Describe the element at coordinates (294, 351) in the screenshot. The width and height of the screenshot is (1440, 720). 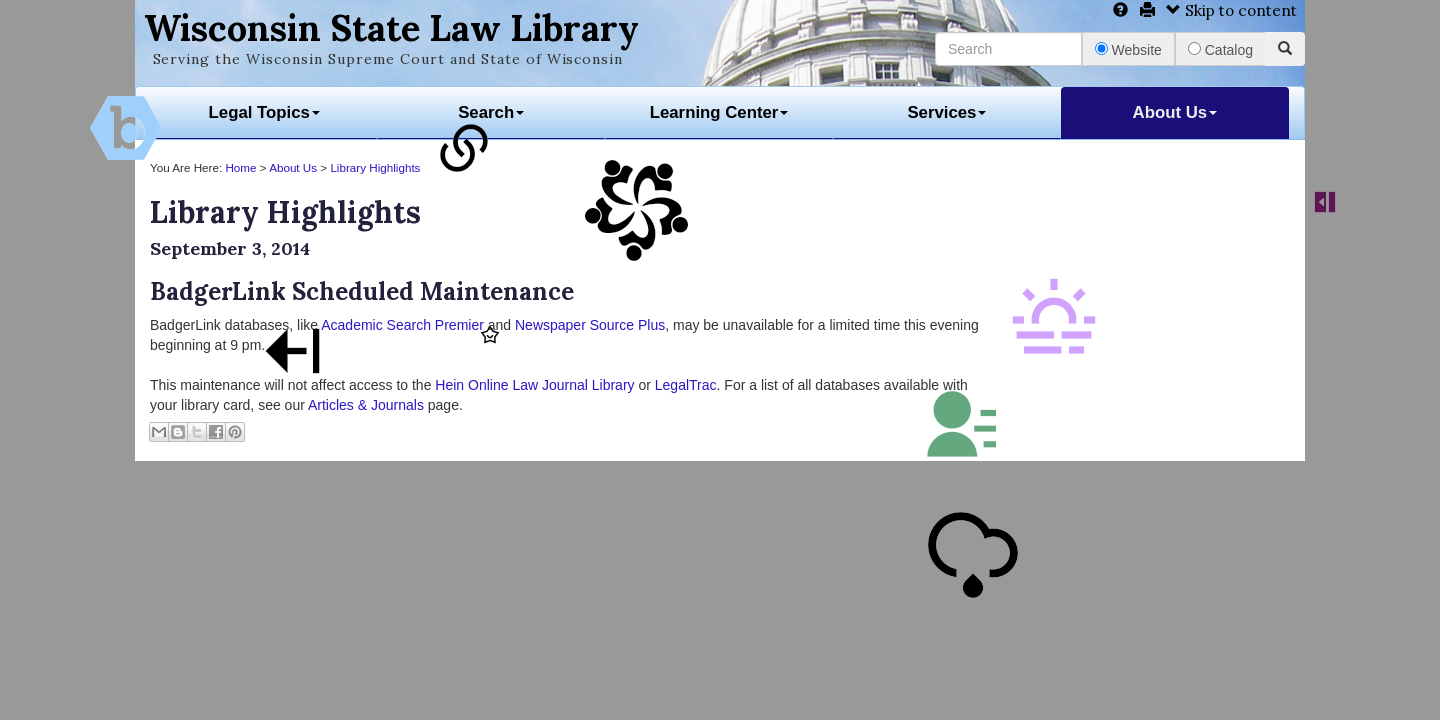
I see `expand panel to the left` at that location.